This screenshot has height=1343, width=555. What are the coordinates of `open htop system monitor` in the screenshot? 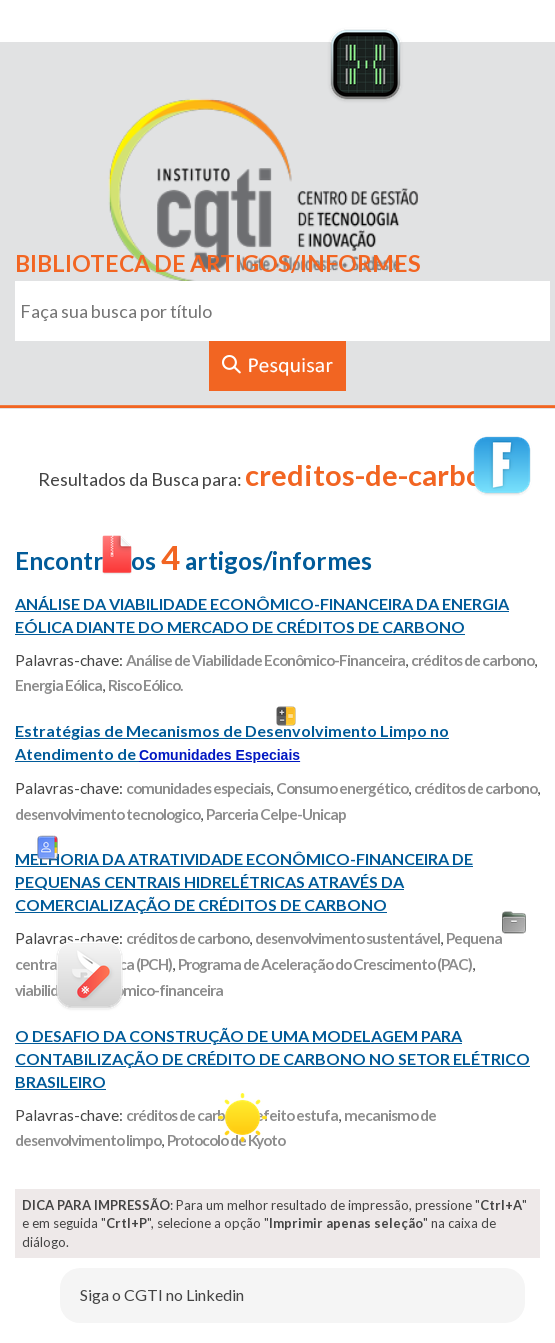 It's located at (365, 64).